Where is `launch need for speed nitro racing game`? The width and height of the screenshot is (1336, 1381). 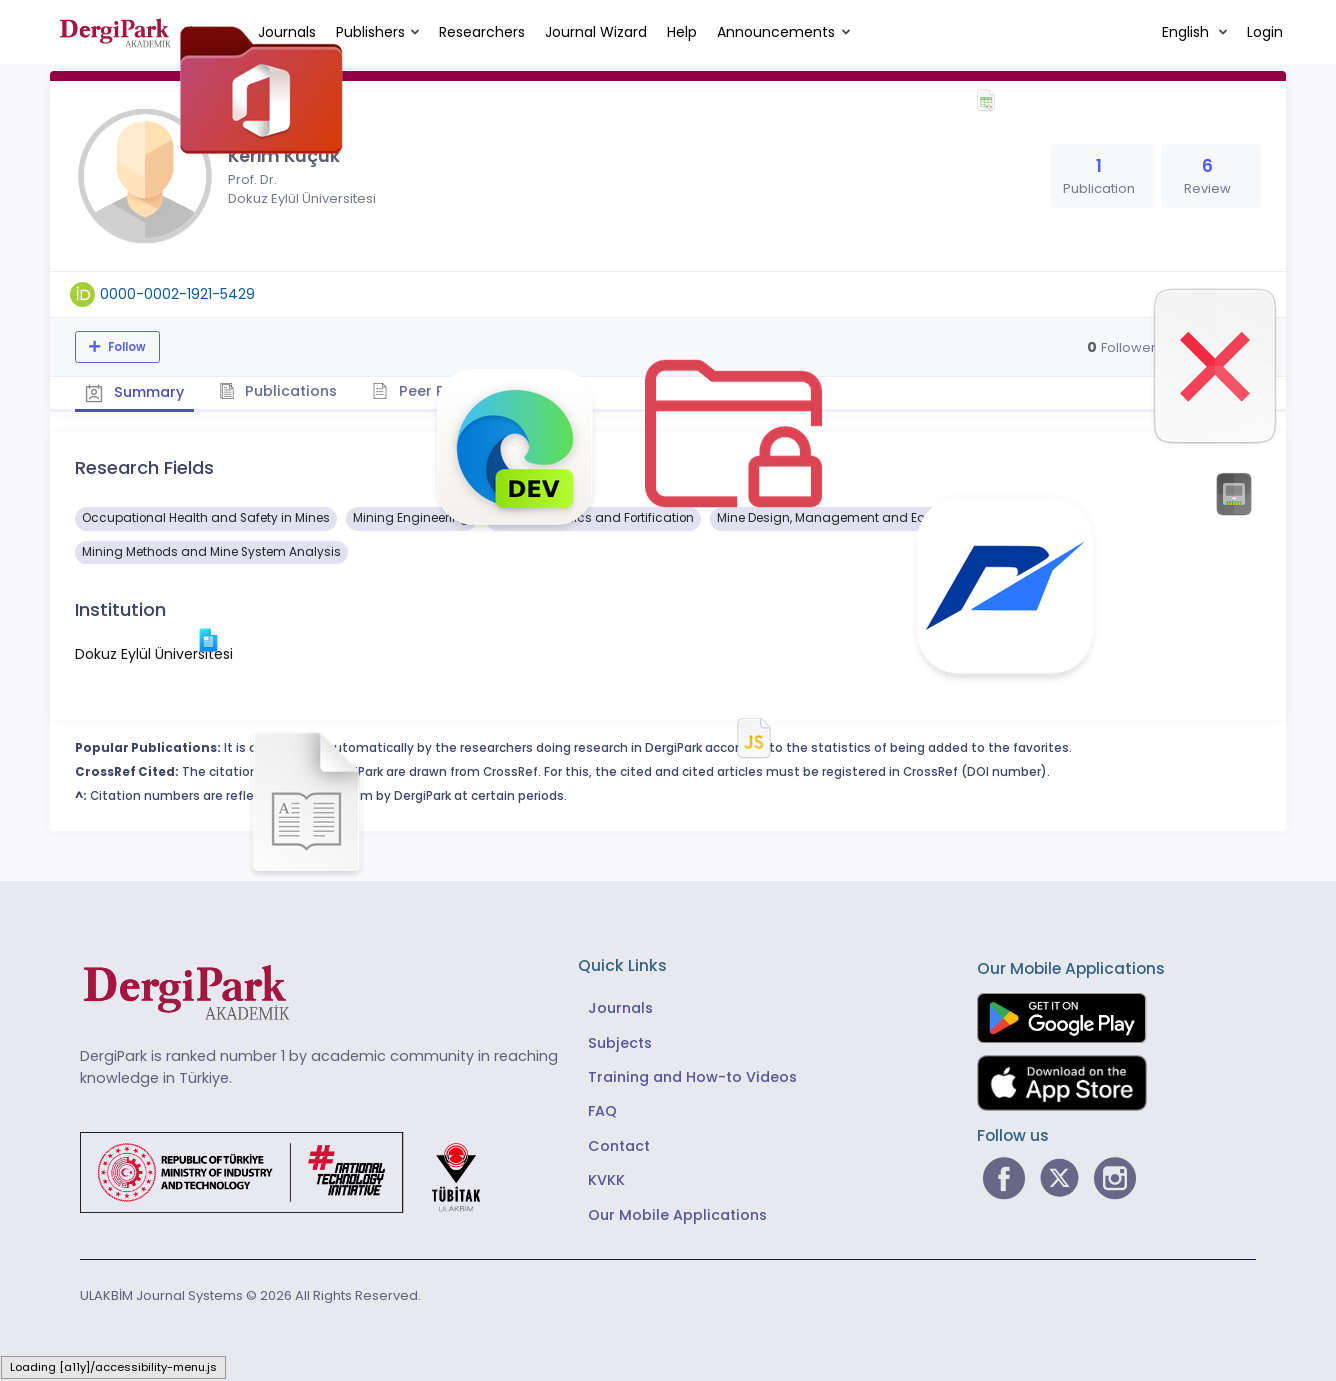
launch need for speed nitro racing game is located at coordinates (1005, 586).